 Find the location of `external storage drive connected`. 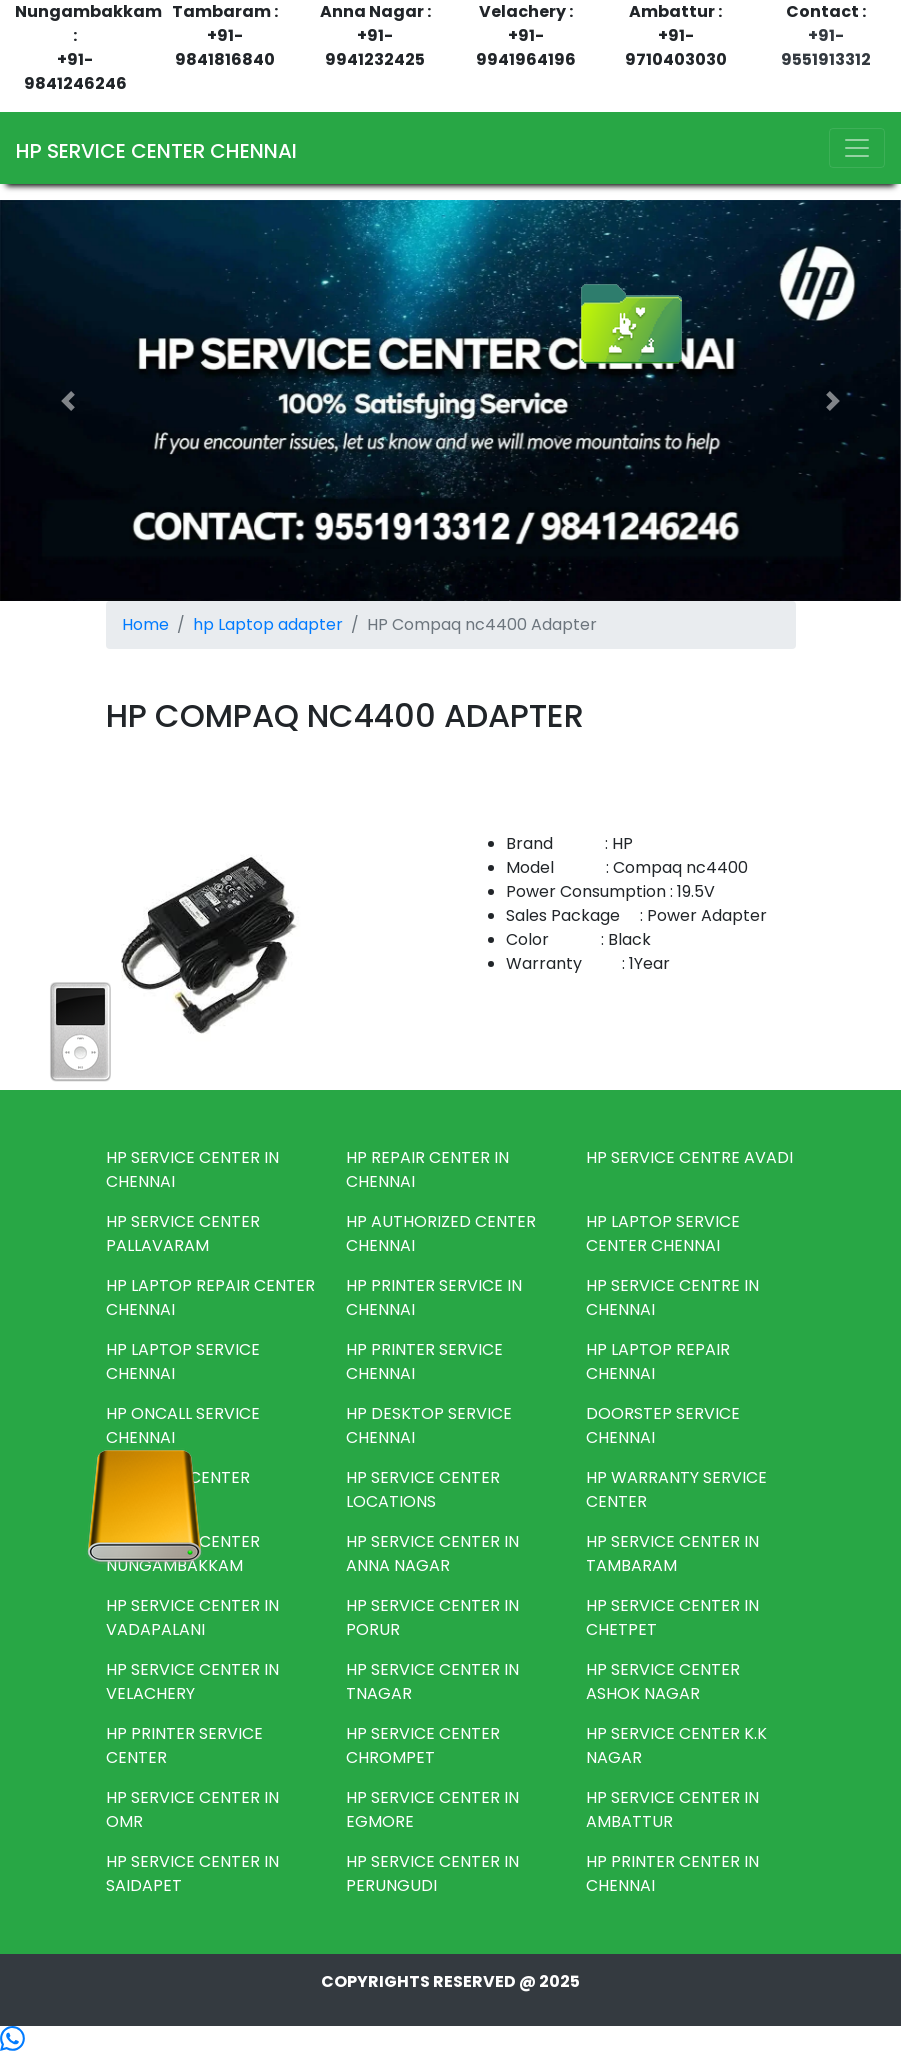

external storage drive connected is located at coordinates (144, 1505).